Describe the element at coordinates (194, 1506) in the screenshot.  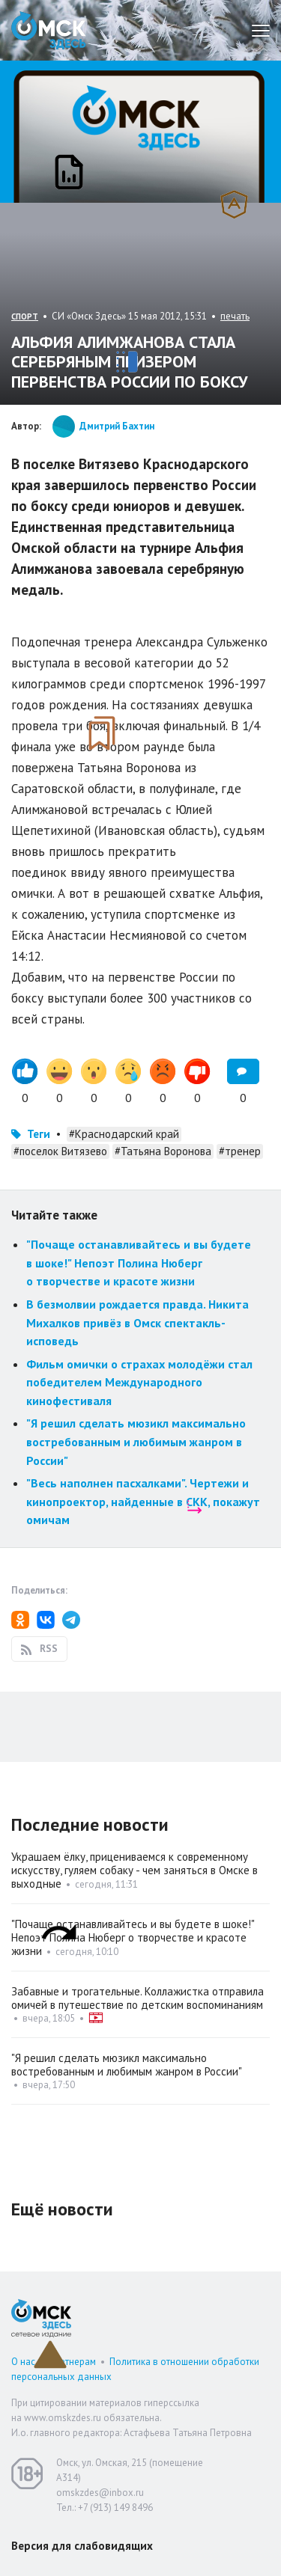
I see `set or view the x-axis in a chart or graph` at that location.